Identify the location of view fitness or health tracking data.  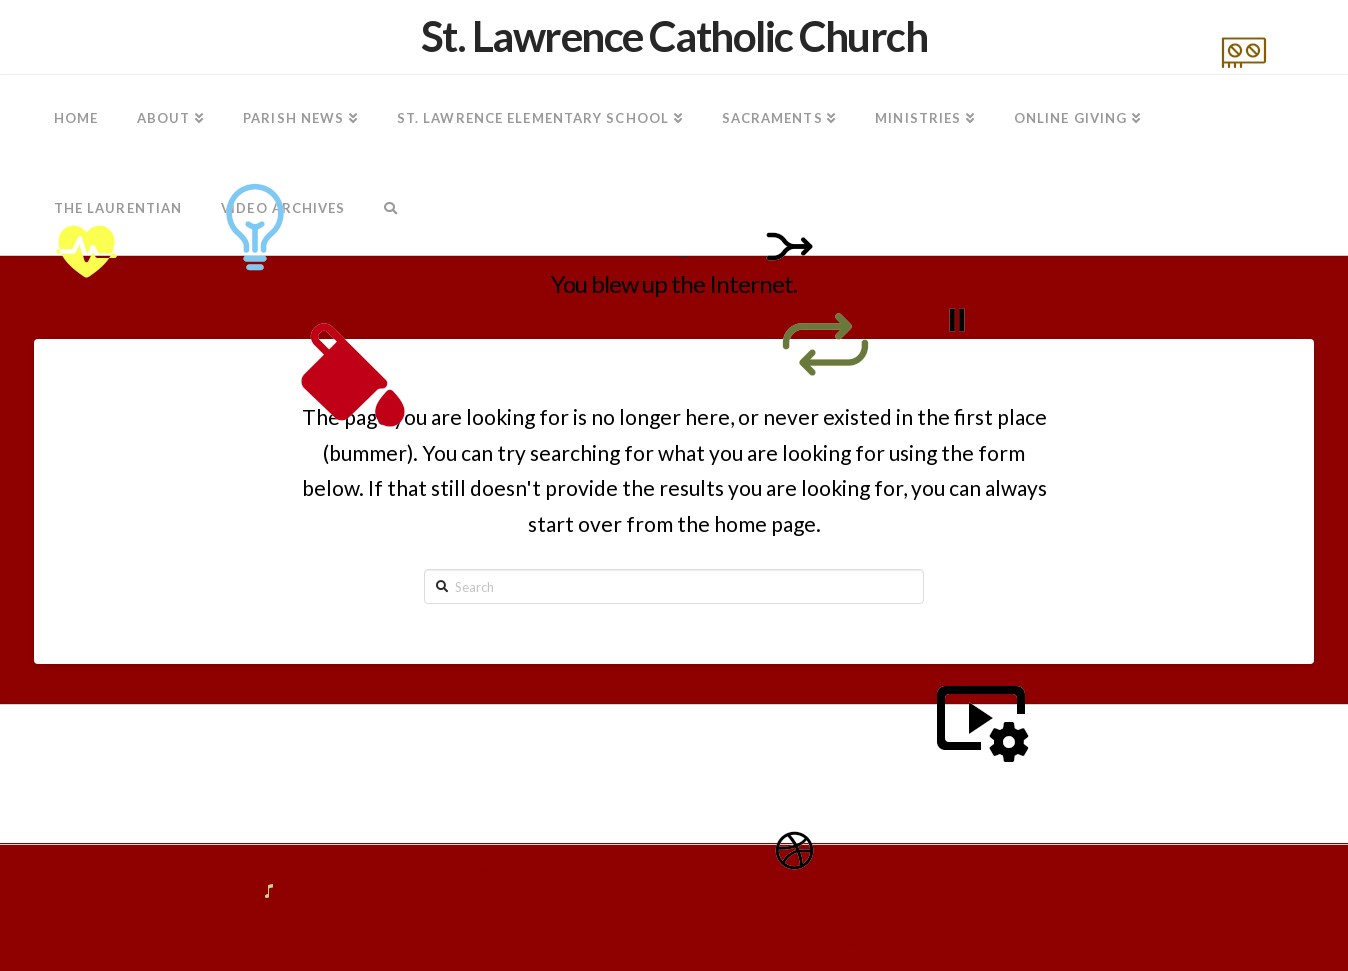
(86, 251).